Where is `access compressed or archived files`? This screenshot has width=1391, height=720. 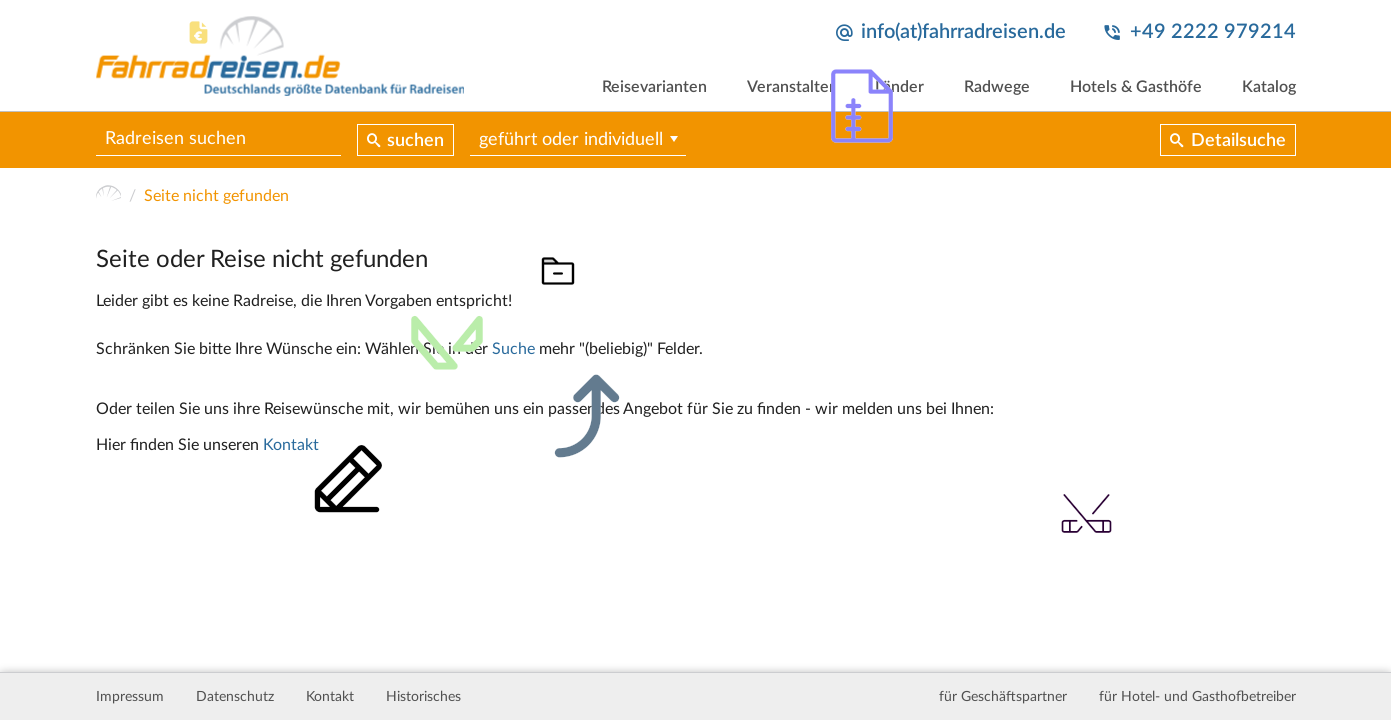 access compressed or archived files is located at coordinates (862, 106).